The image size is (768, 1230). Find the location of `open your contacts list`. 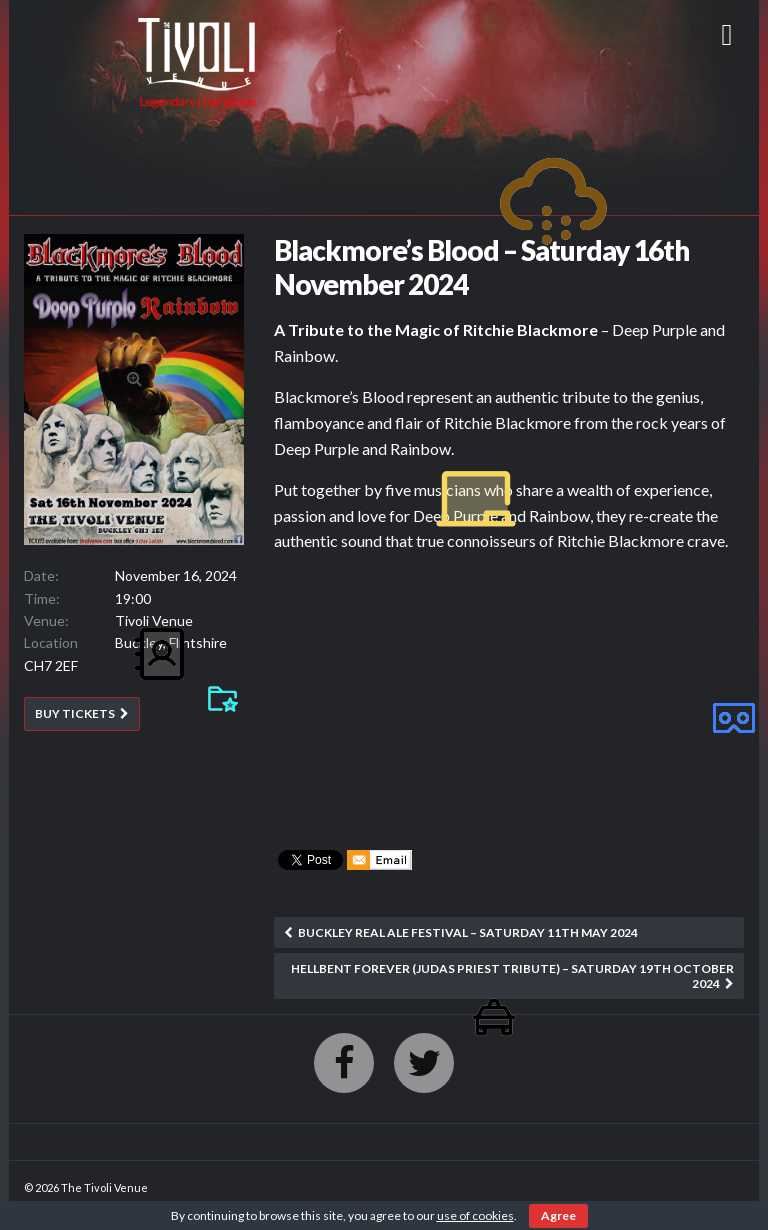

open your contacts list is located at coordinates (160, 654).